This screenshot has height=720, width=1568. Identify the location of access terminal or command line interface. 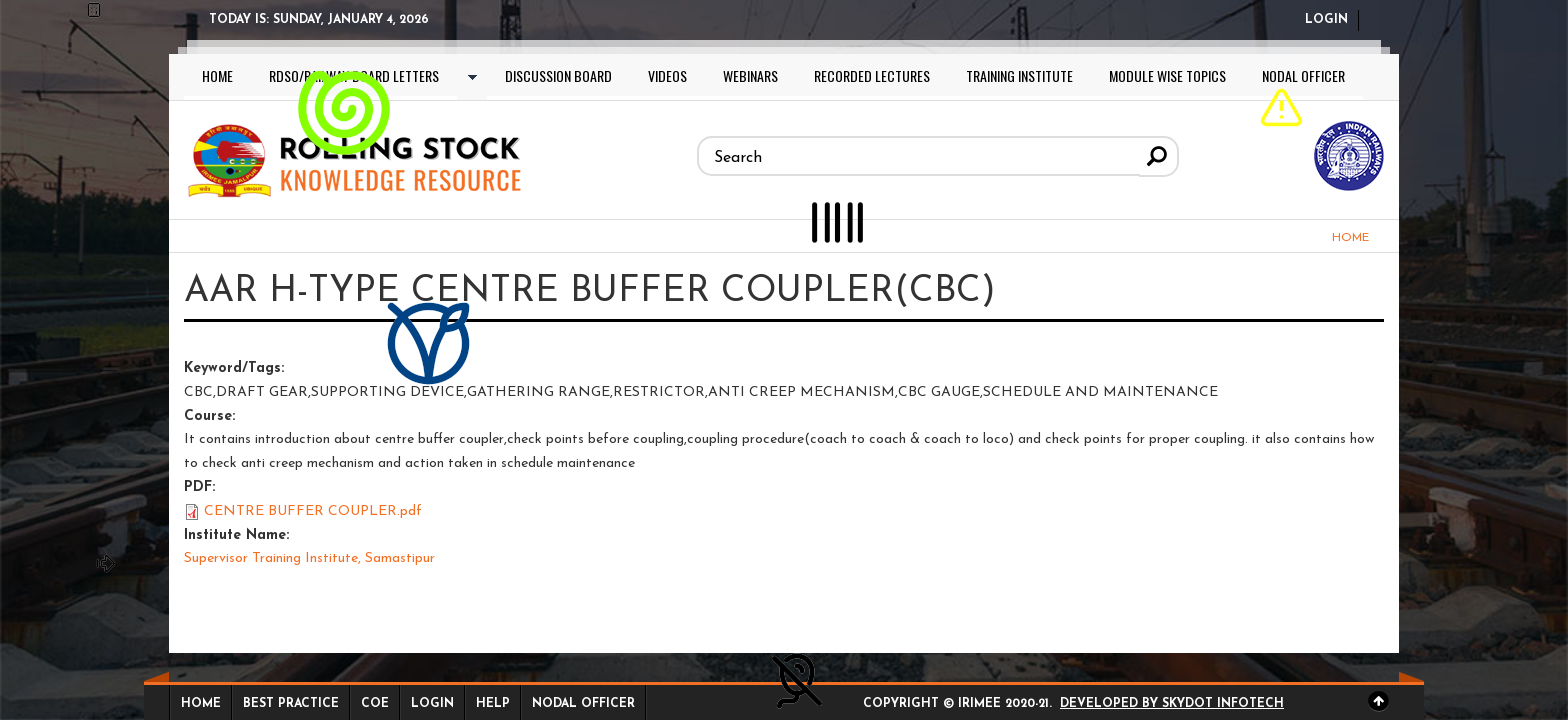
(344, 113).